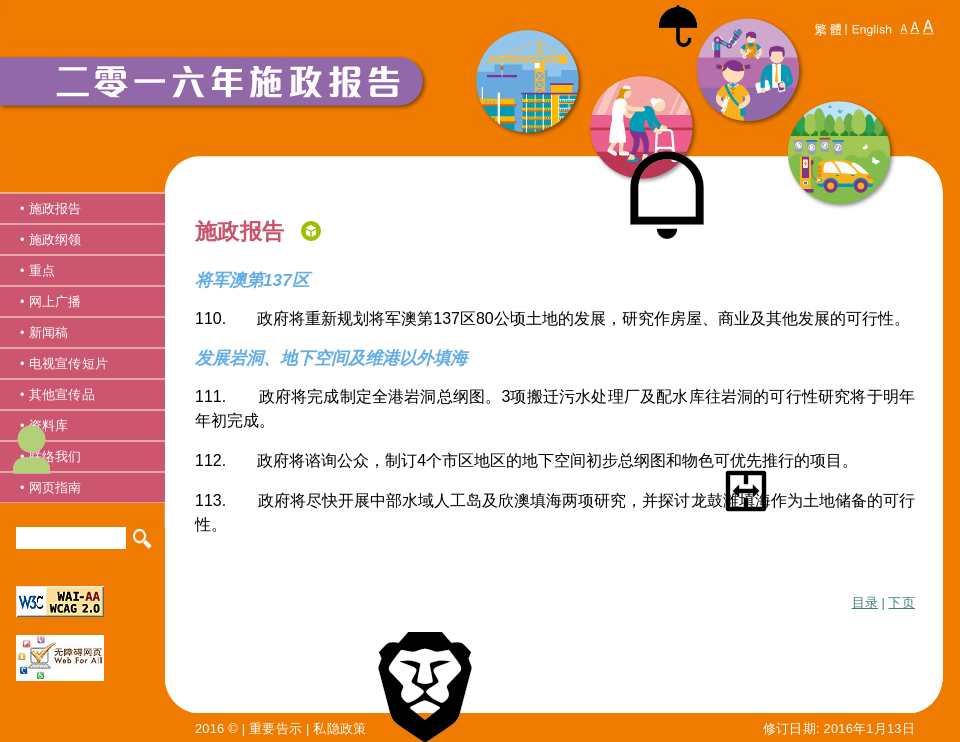 Image resolution: width=960 pixels, height=742 pixels. What do you see at coordinates (678, 26) in the screenshot?
I see `view weather protection or rain forecast` at bounding box center [678, 26].